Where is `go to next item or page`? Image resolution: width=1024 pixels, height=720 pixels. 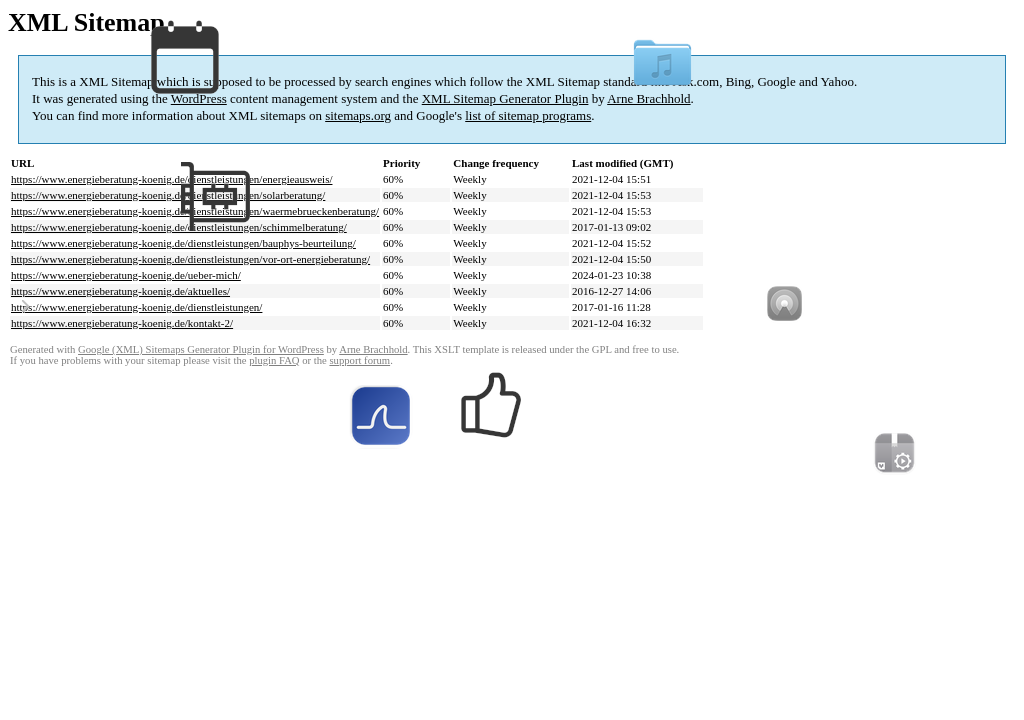 go to next item or page is located at coordinates (26, 306).